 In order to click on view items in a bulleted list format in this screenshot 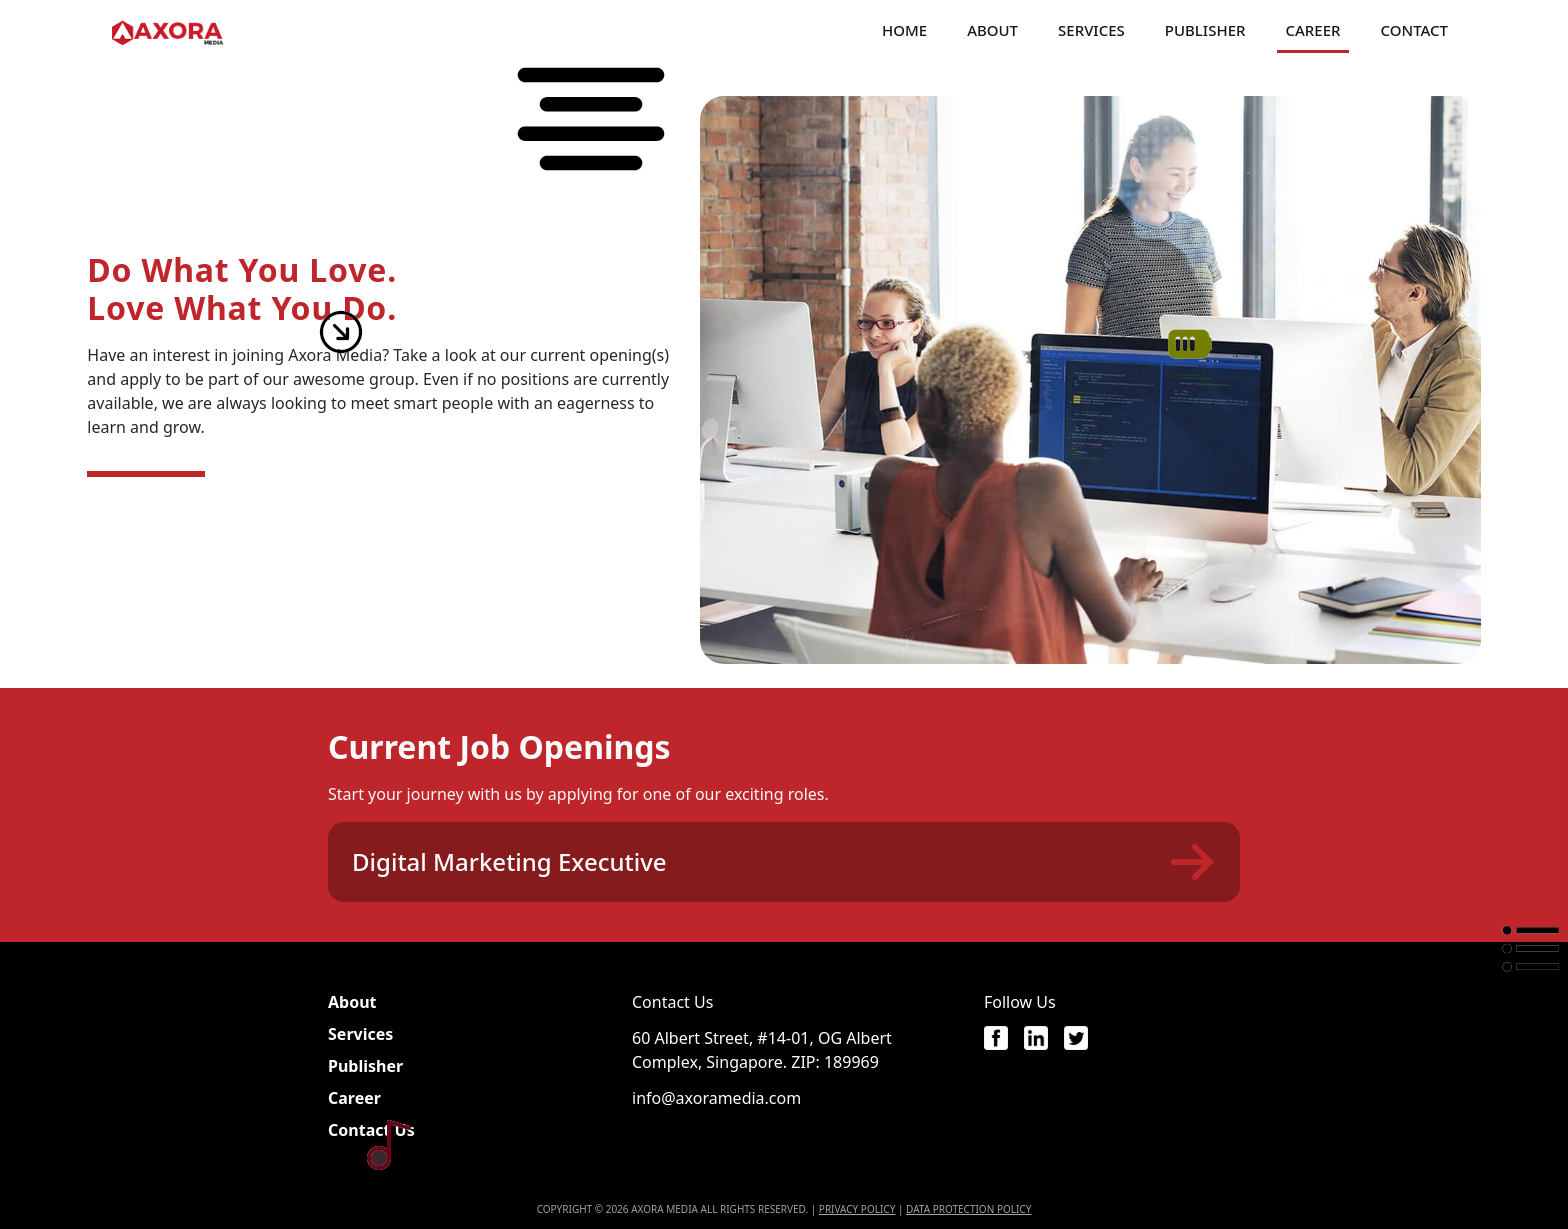, I will do `click(1531, 948)`.